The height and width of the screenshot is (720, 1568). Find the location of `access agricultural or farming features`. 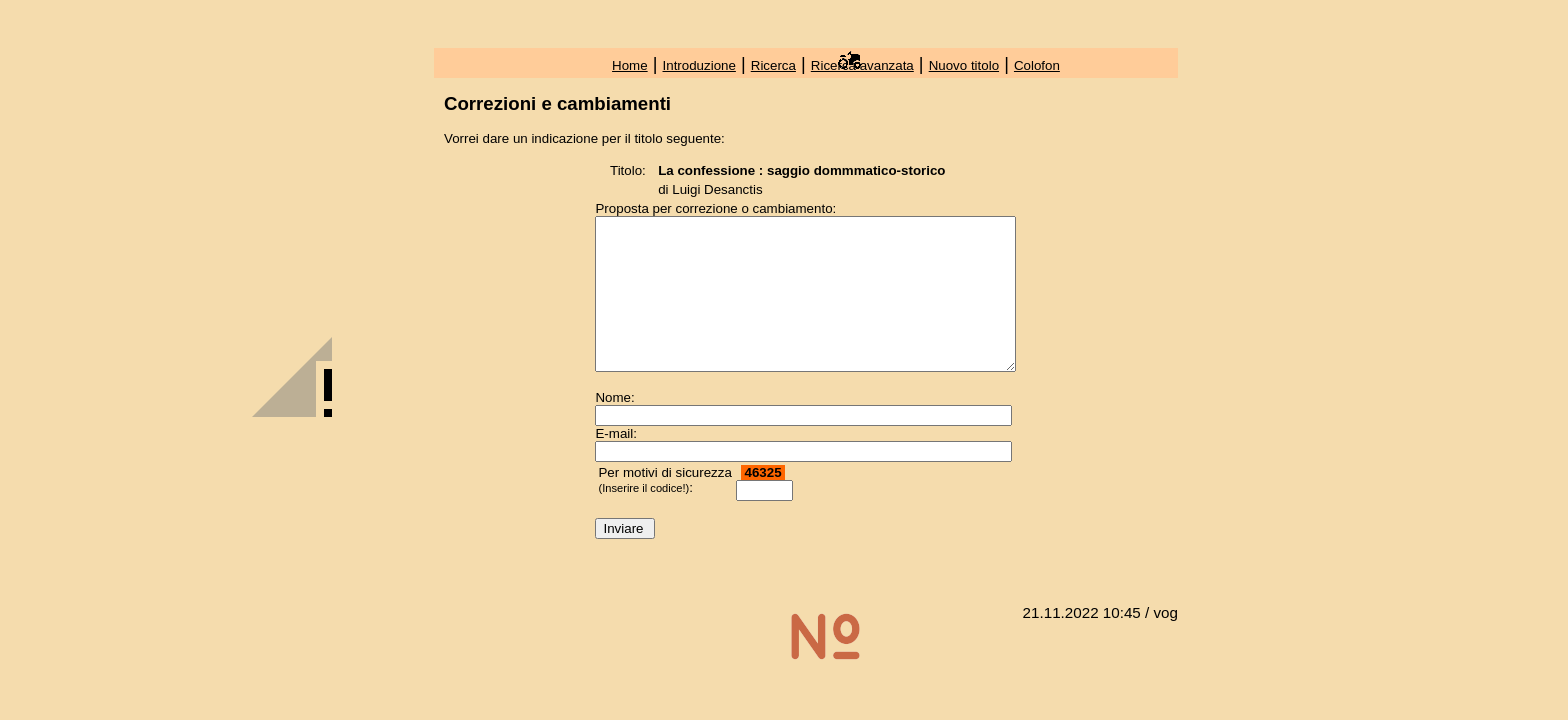

access agricultural or farming features is located at coordinates (849, 60).